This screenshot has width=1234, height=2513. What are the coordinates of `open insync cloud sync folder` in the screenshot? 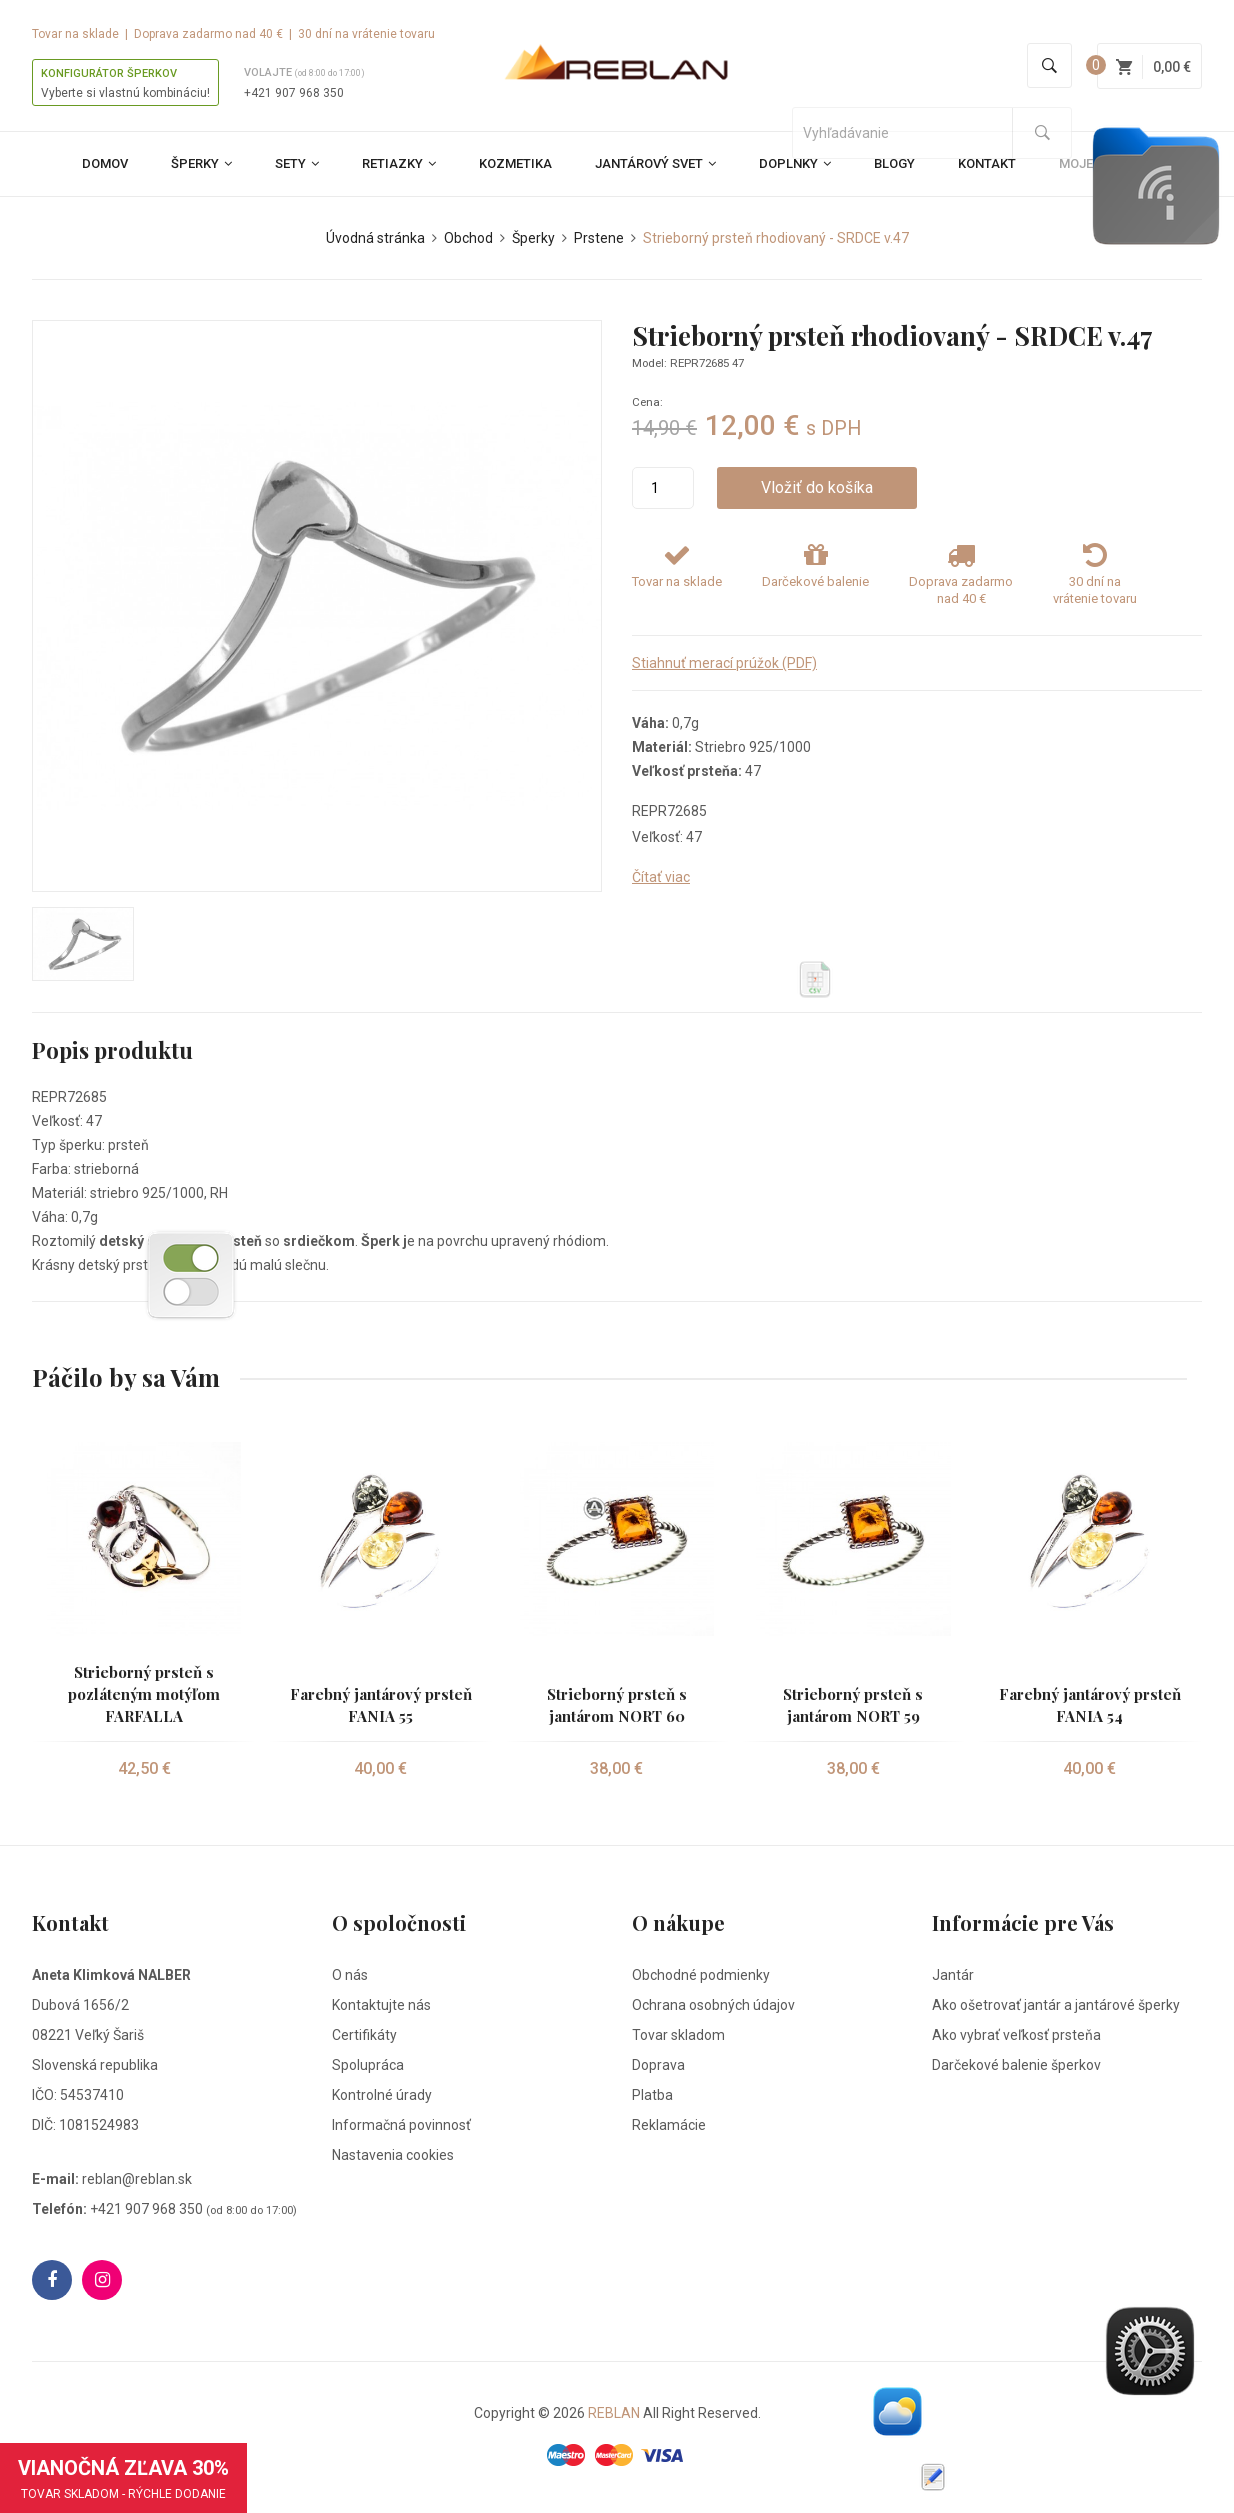 It's located at (1156, 186).